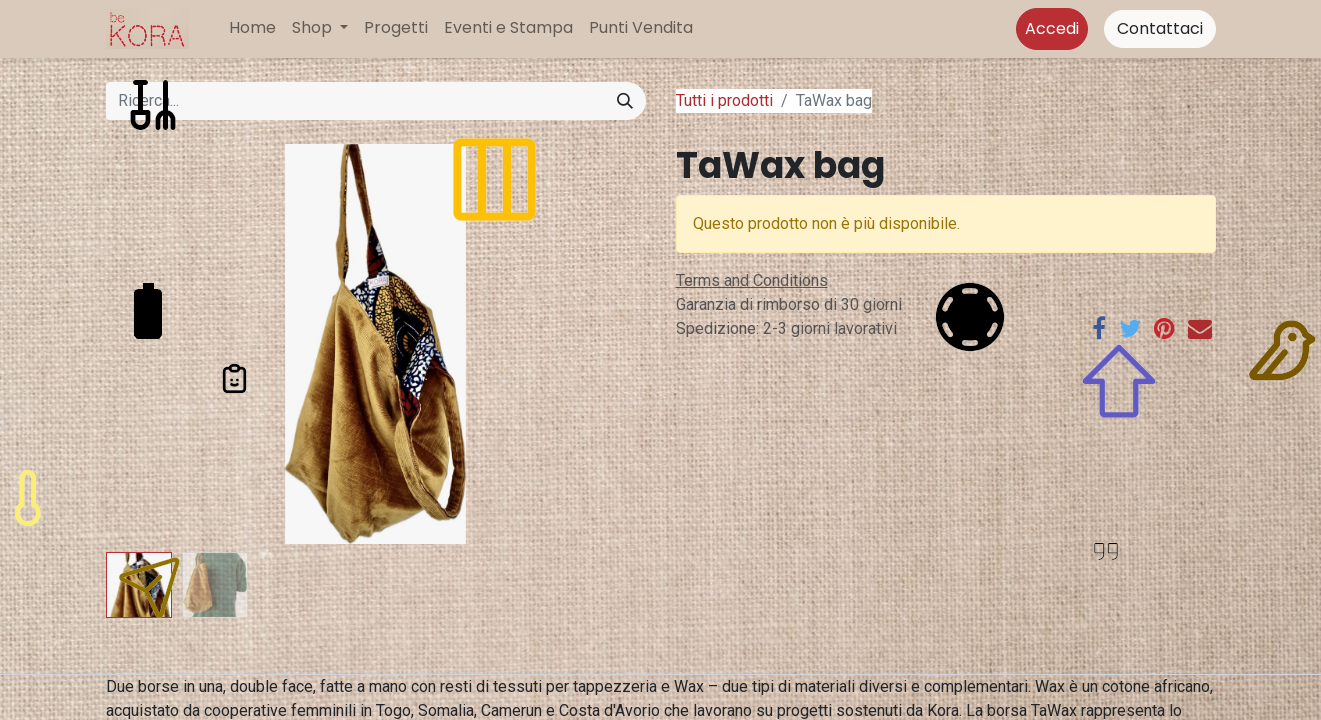 Image resolution: width=1321 pixels, height=720 pixels. I want to click on view feedback or satisfaction survey, so click(234, 378).